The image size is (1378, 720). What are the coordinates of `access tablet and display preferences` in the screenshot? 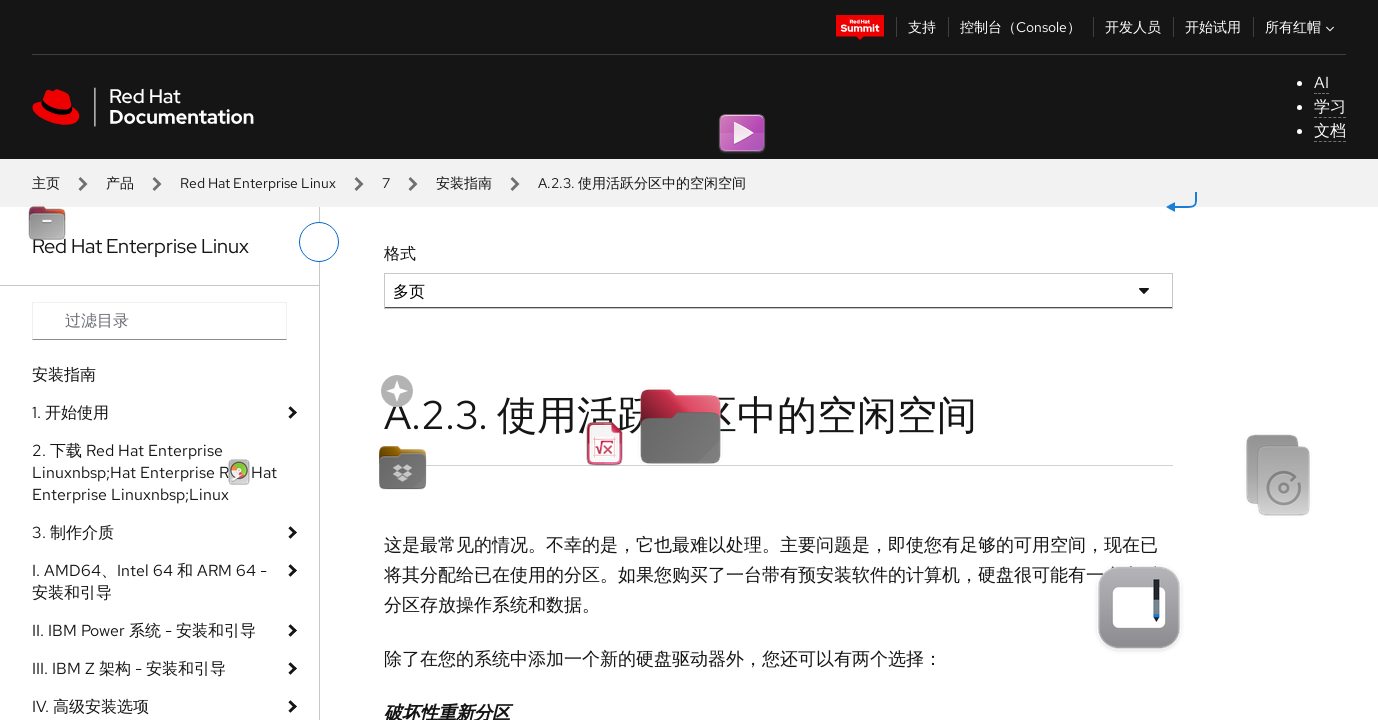 It's located at (1139, 609).